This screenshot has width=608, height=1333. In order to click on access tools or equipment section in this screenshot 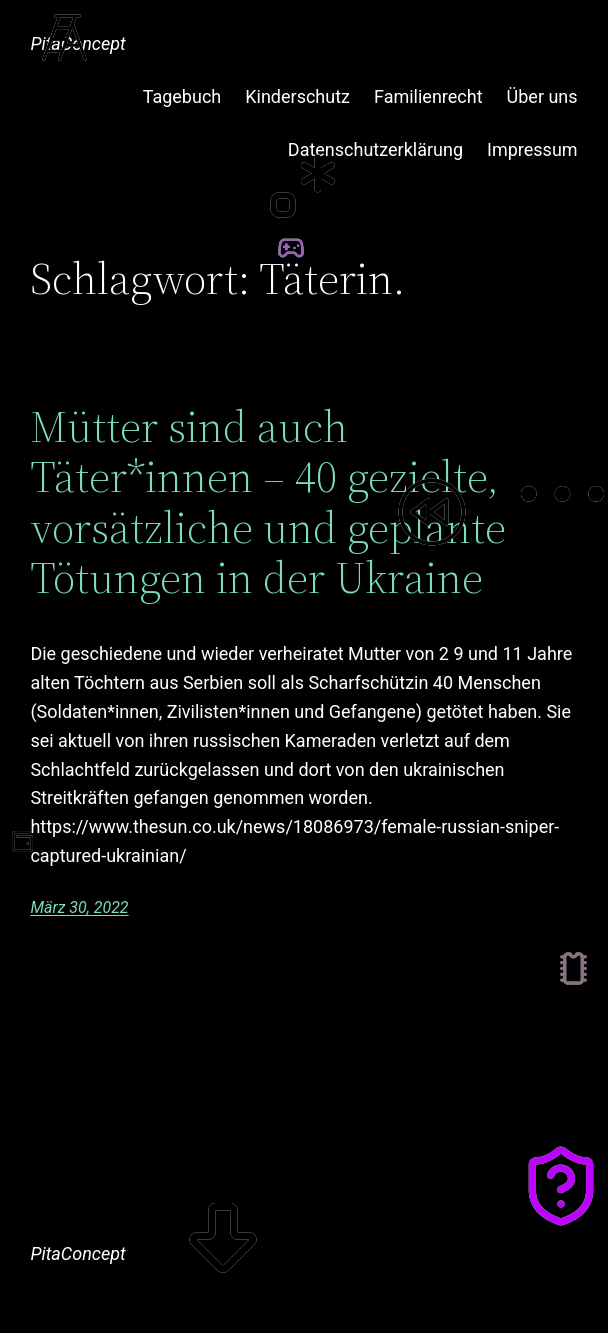, I will do `click(65, 37)`.